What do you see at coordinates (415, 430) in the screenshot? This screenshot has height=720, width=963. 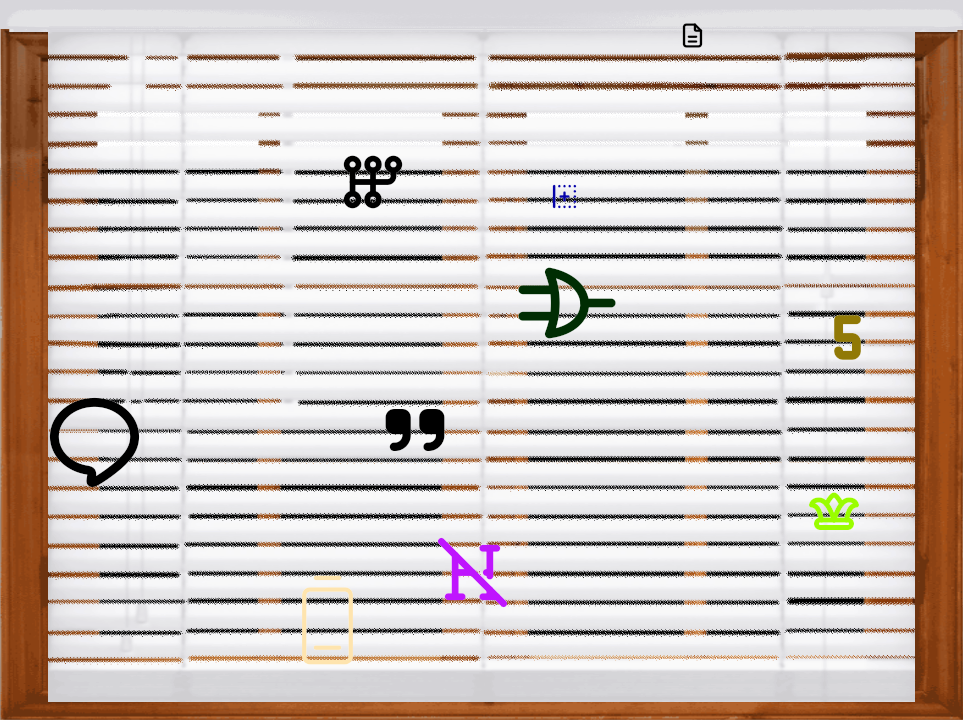 I see `insert a block quote` at bounding box center [415, 430].